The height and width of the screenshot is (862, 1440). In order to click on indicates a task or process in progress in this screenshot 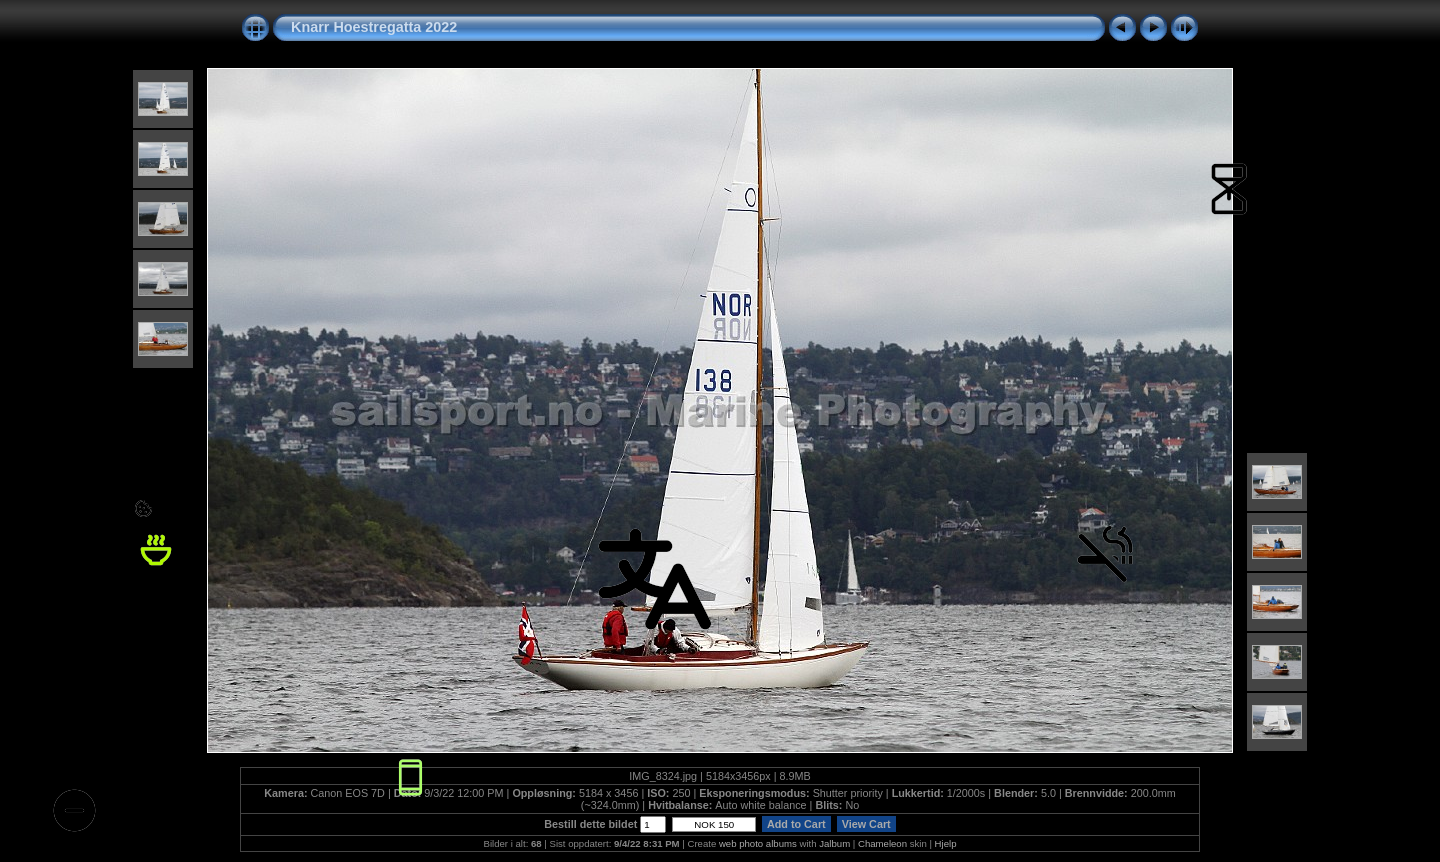, I will do `click(1229, 189)`.